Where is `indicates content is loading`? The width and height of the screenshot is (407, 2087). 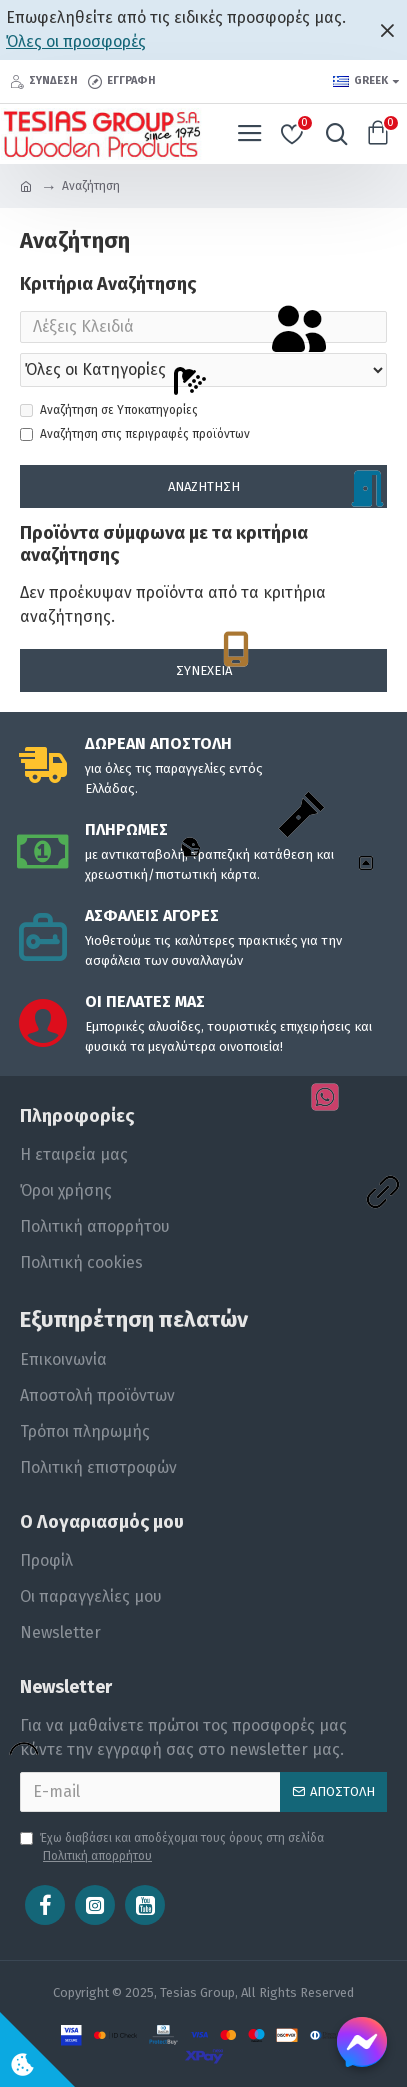 indicates content is loading is located at coordinates (24, 1757).